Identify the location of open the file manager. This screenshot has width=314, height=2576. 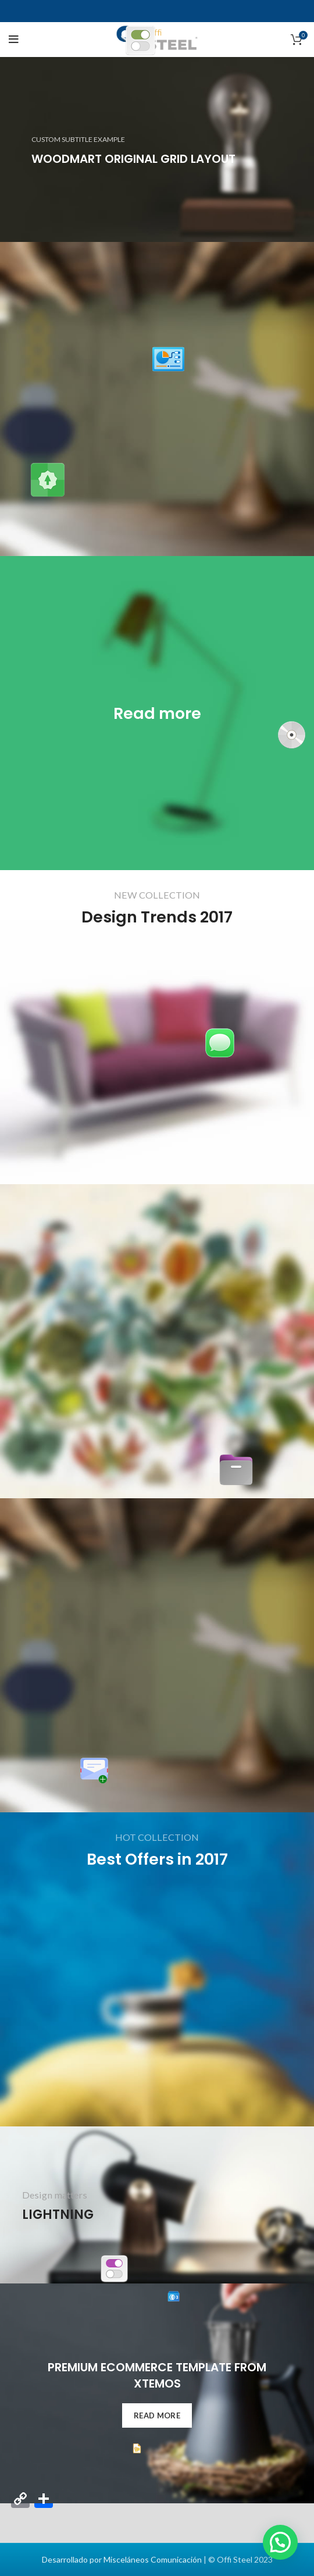
(236, 1470).